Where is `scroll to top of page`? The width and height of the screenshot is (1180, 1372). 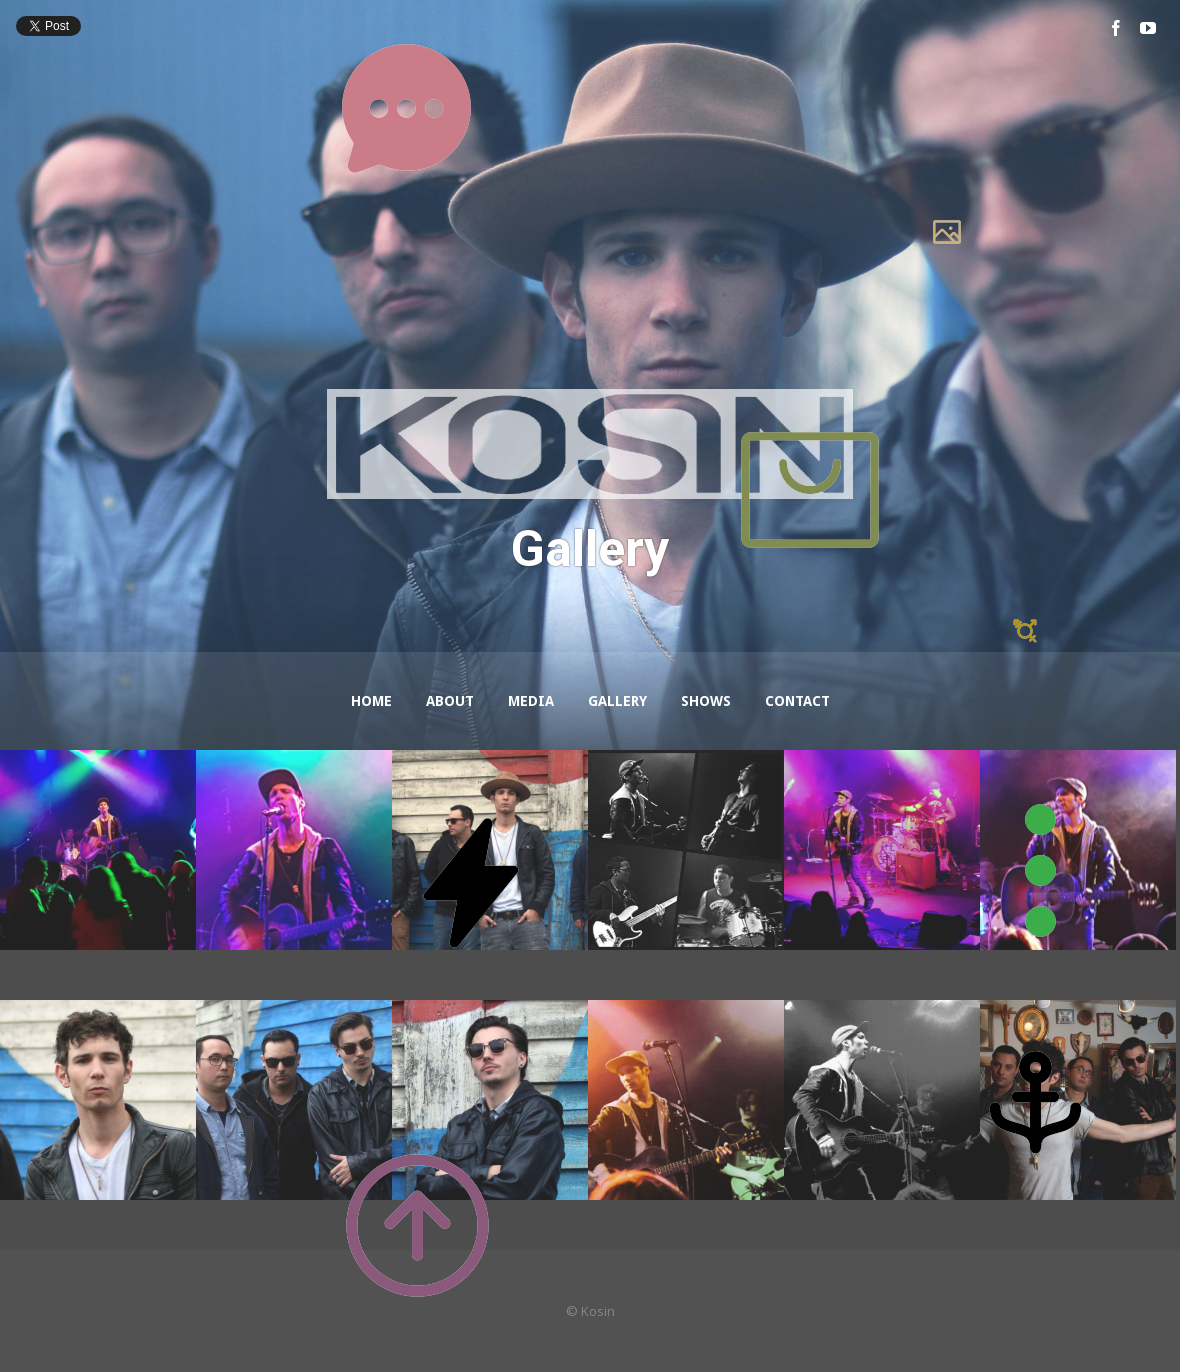 scroll to top of page is located at coordinates (417, 1225).